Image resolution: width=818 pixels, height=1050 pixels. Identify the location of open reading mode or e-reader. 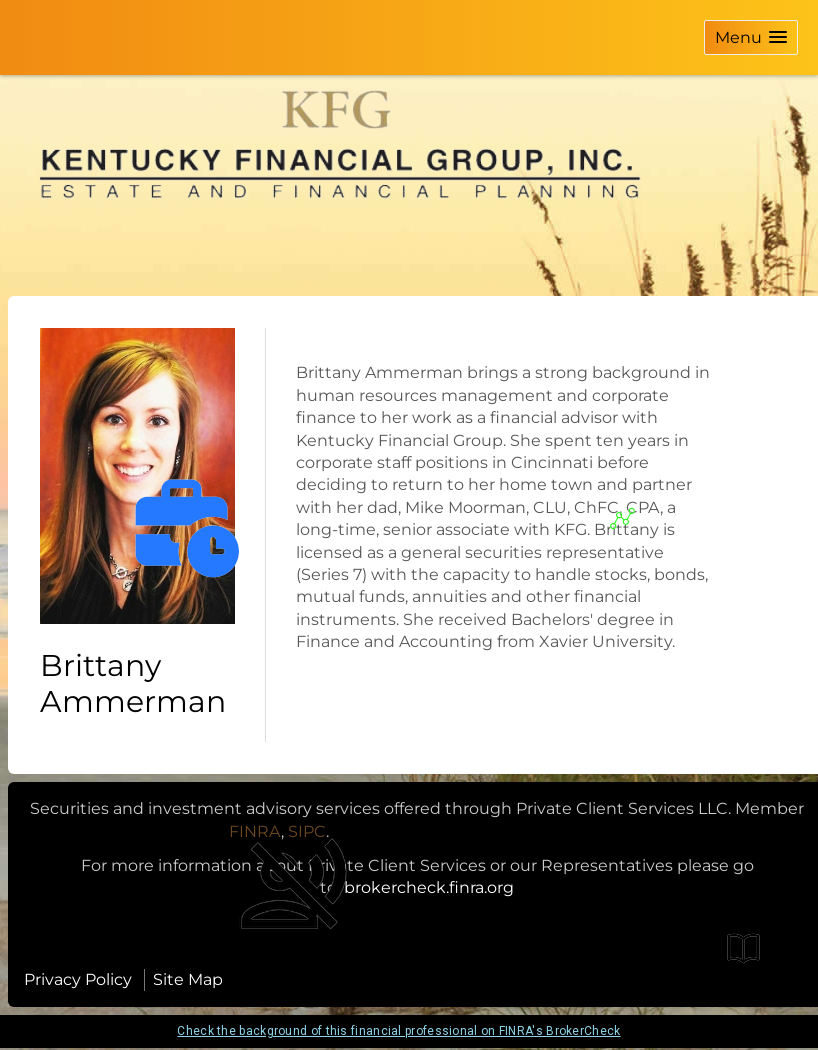
(743, 948).